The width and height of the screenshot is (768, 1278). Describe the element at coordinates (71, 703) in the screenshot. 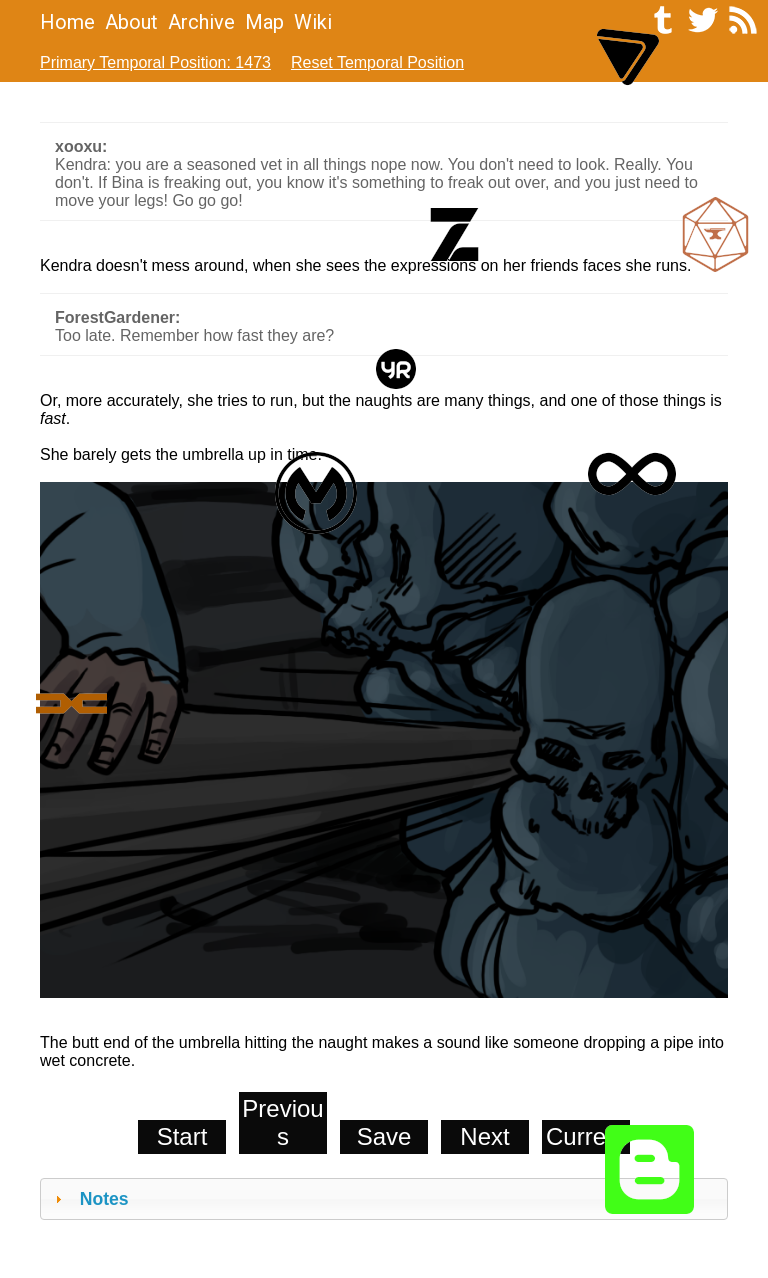

I see `dacia brand logo` at that location.